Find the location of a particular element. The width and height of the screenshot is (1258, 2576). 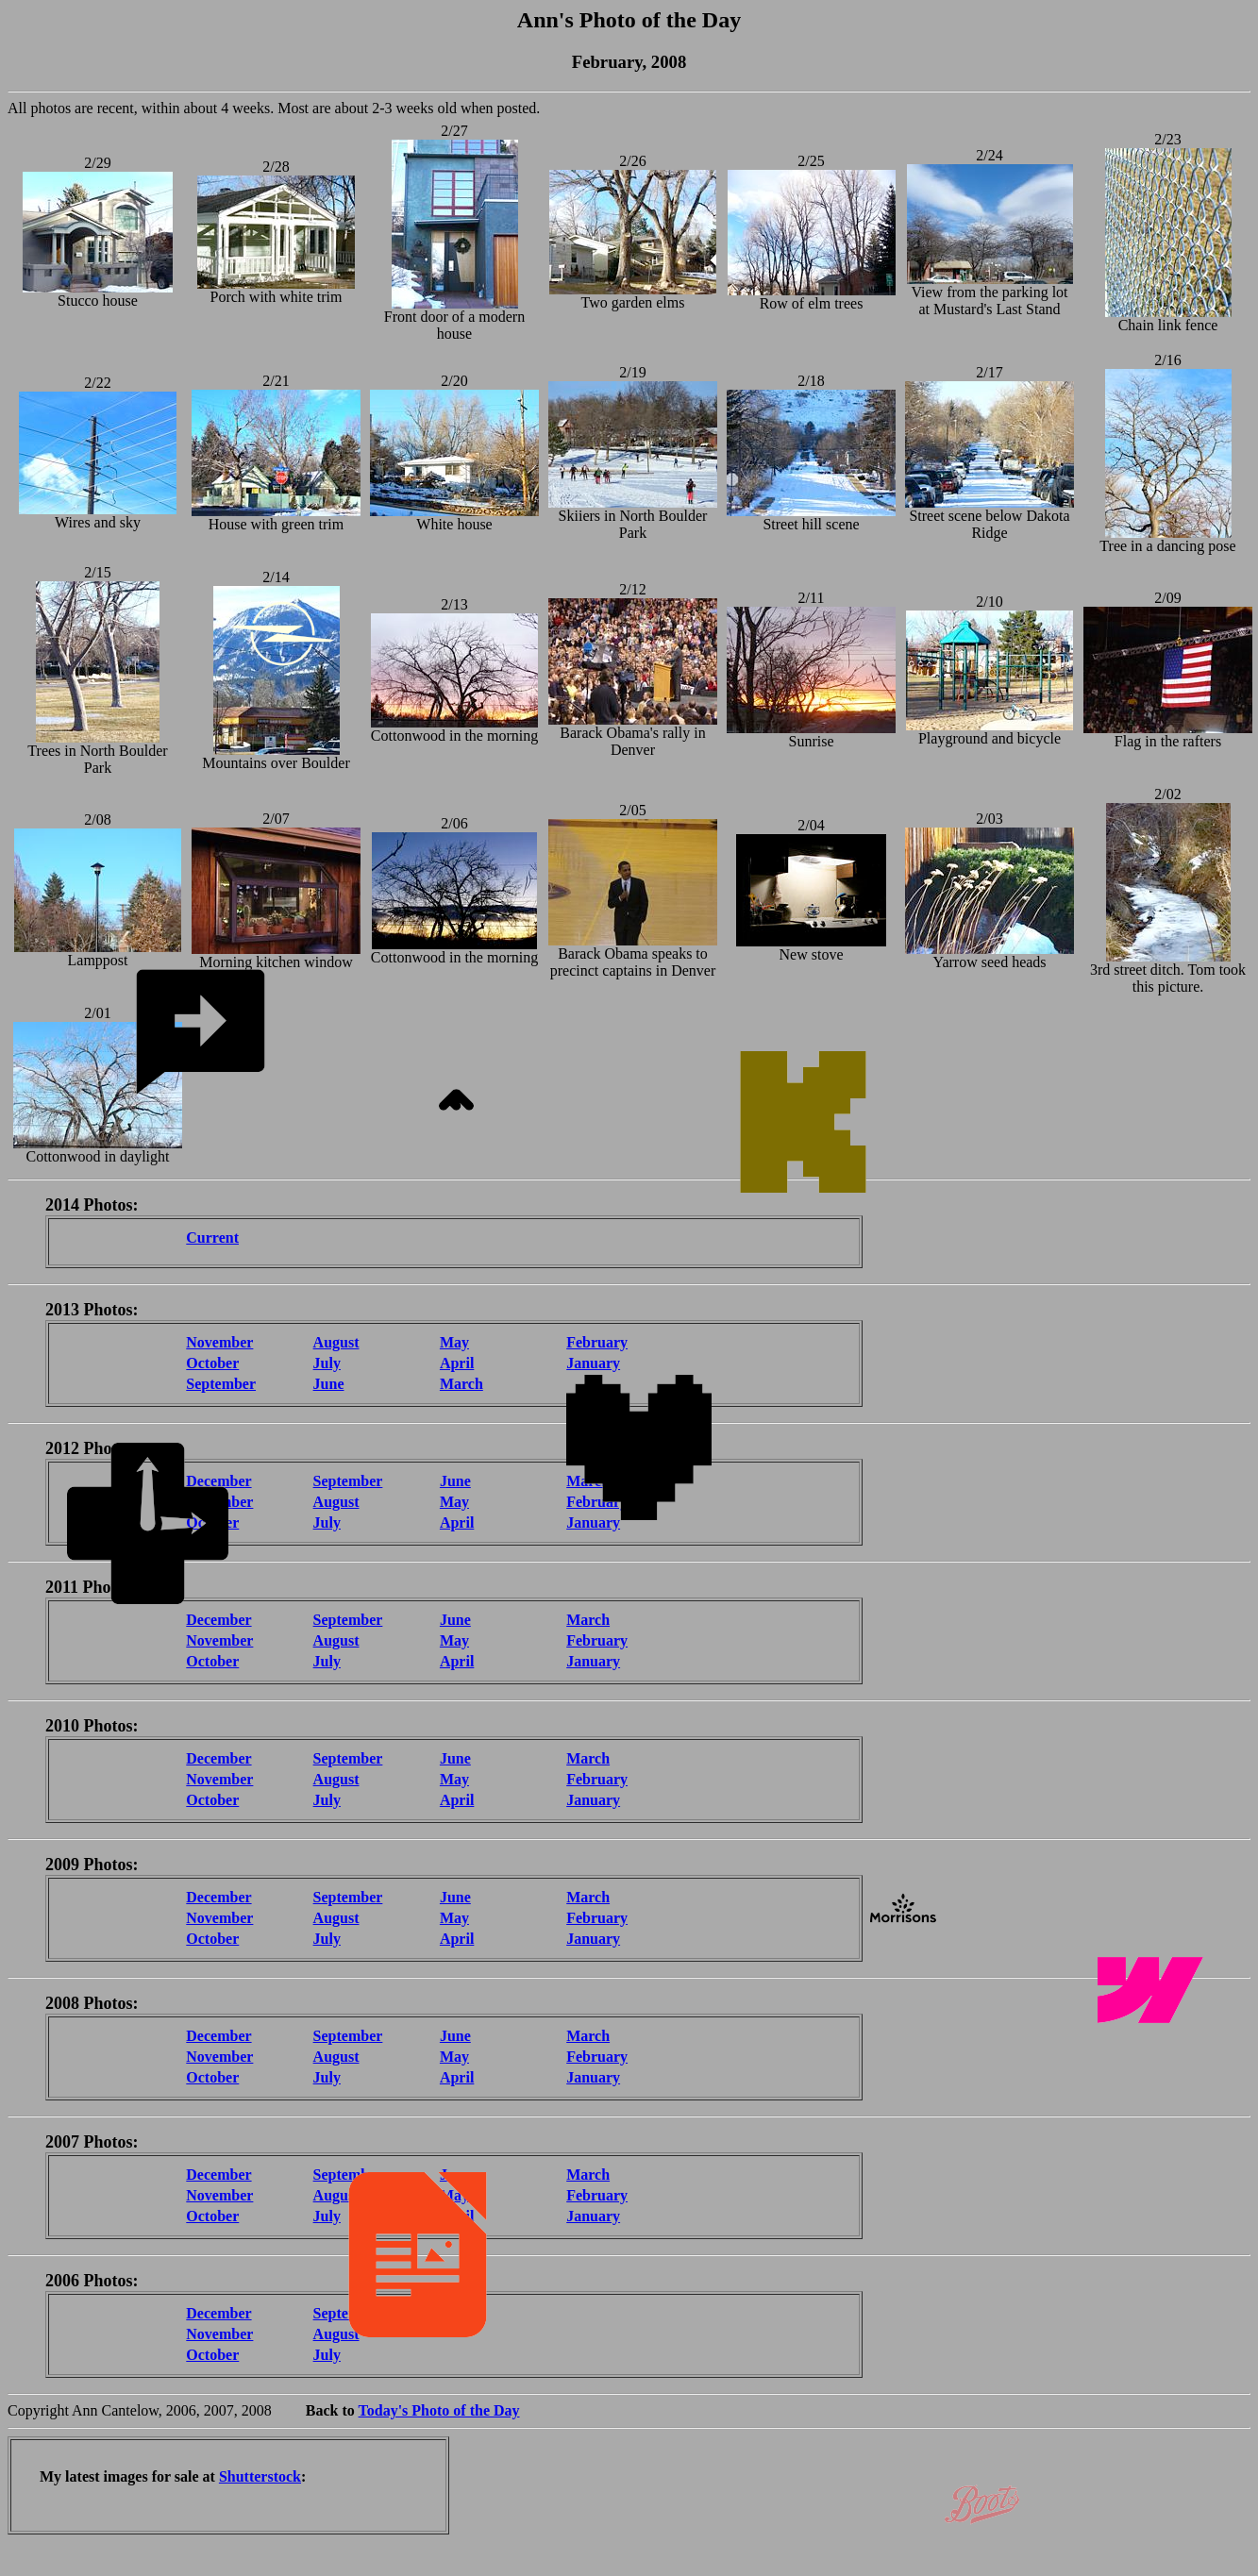

morrisons supermarket app or website is located at coordinates (903, 1908).